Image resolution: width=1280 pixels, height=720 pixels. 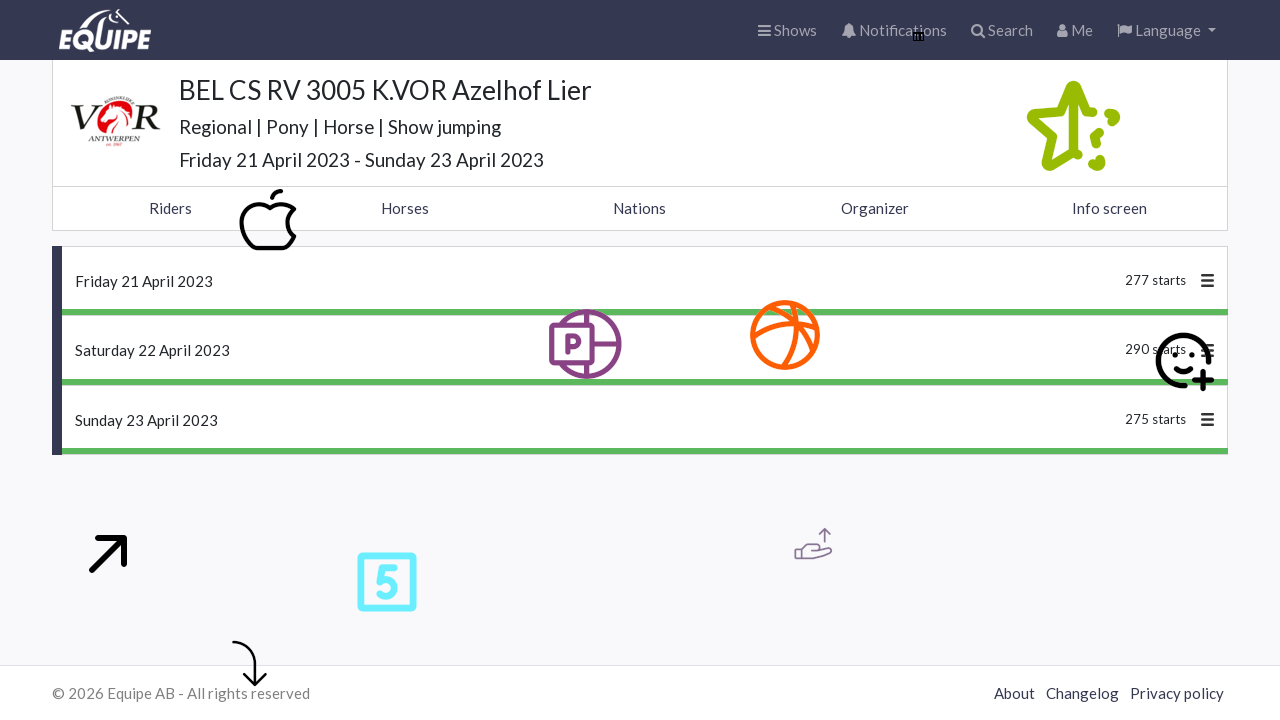 What do you see at coordinates (918, 37) in the screenshot?
I see `switch to column view layout` at bounding box center [918, 37].